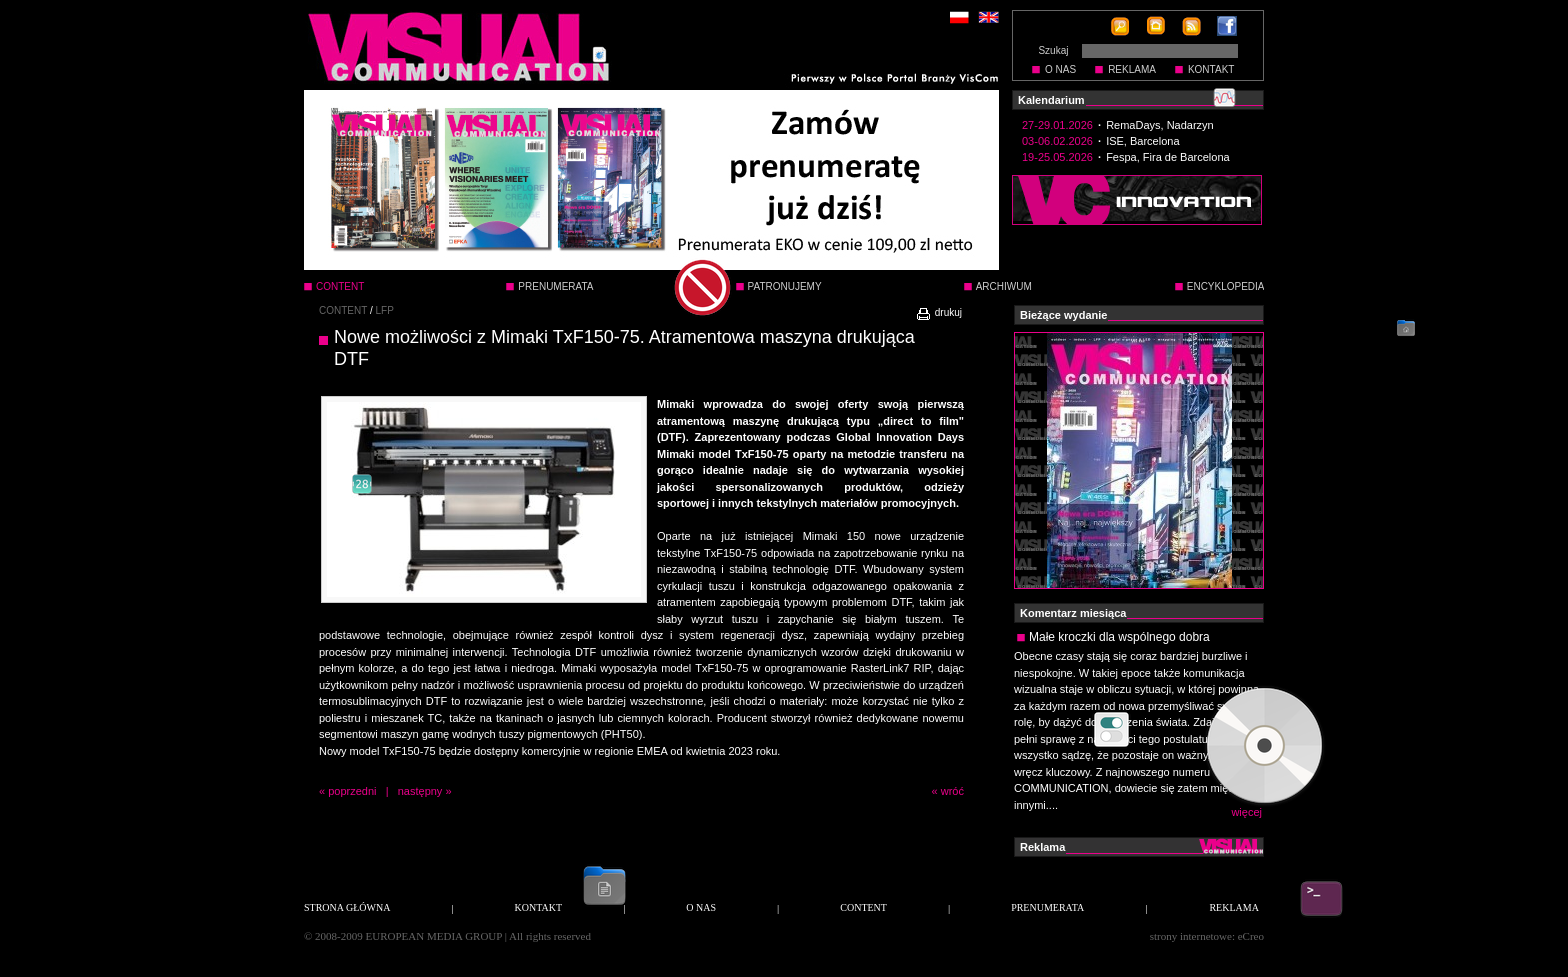 The image size is (1568, 977). Describe the element at coordinates (1111, 729) in the screenshot. I see `open gnome tweaks settings application` at that location.